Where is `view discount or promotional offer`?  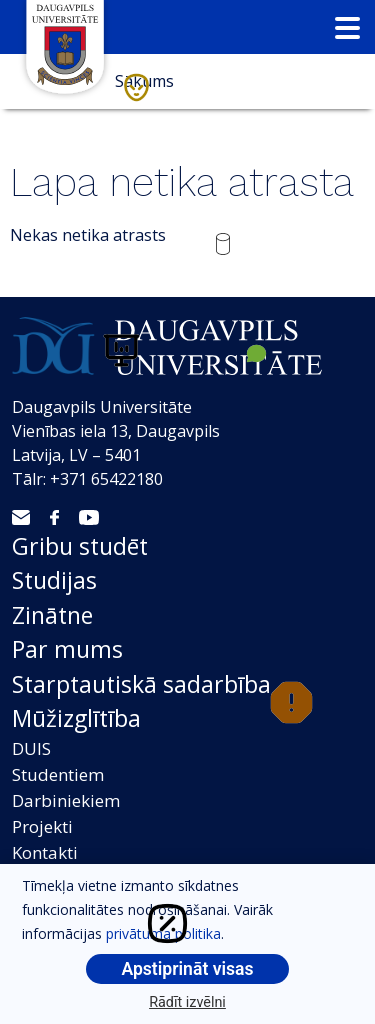 view discount or promotional offer is located at coordinates (167, 923).